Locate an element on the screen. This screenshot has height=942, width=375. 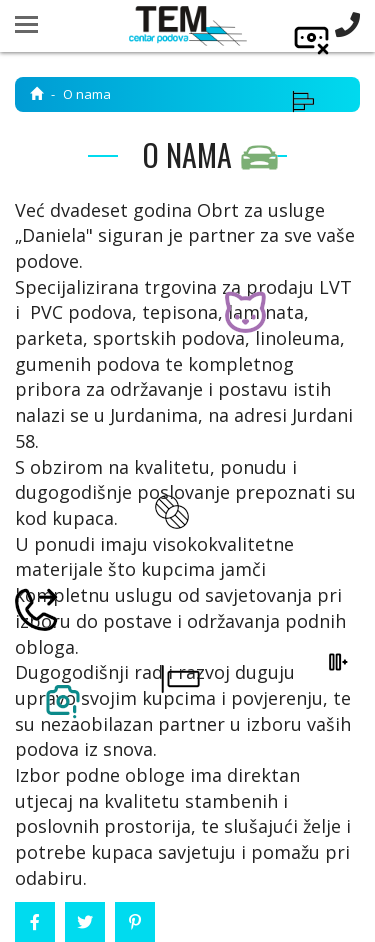
view horizontal bar chart is located at coordinates (302, 101).